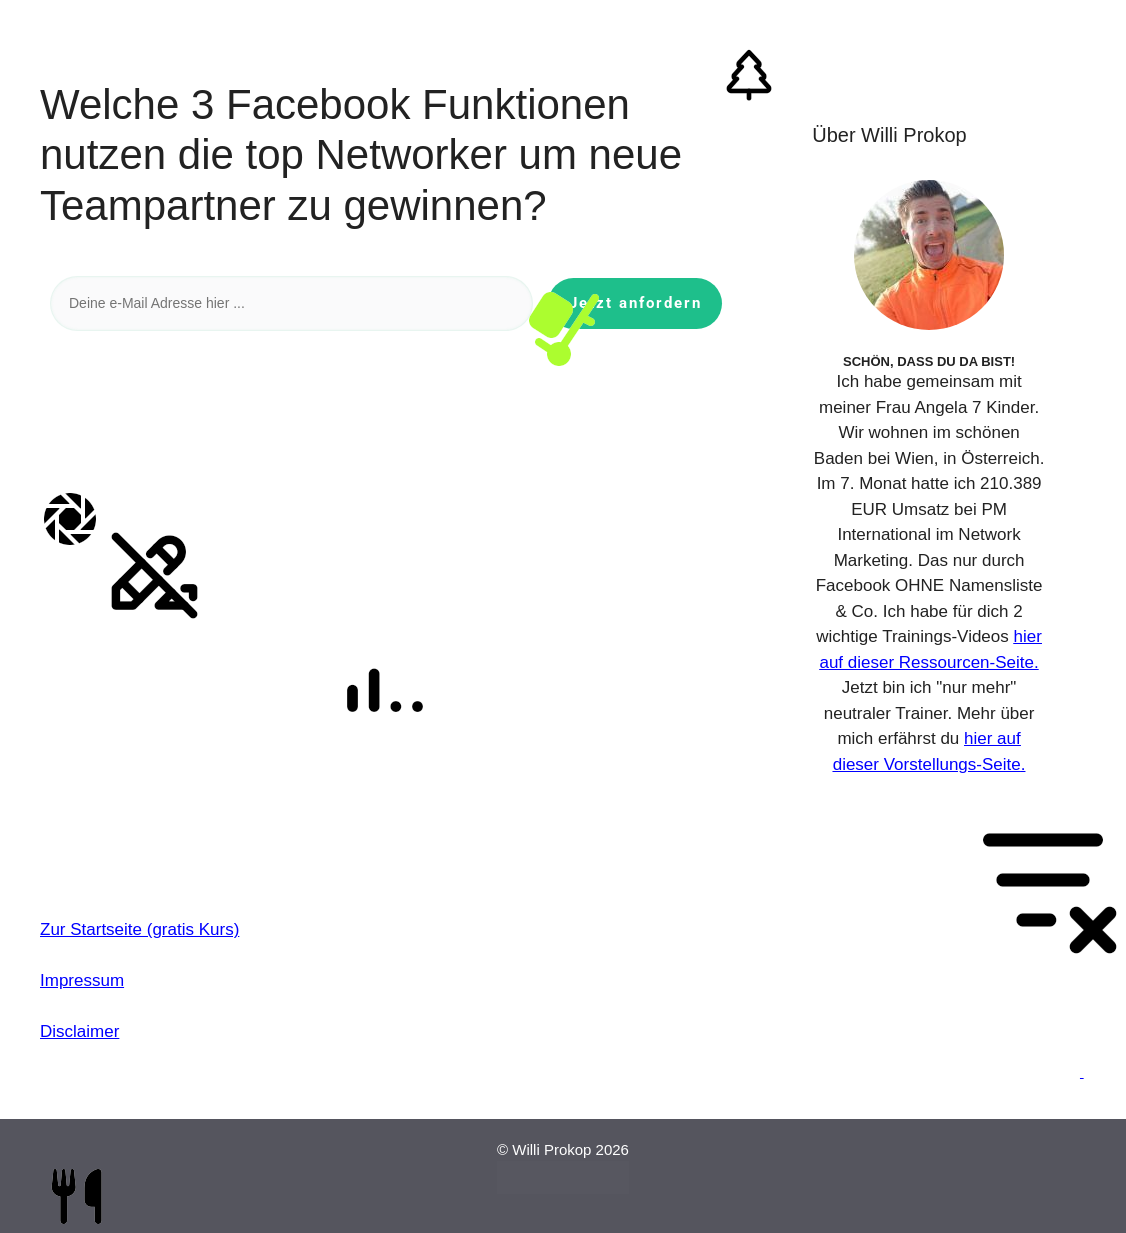 The height and width of the screenshot is (1233, 1126). I want to click on find nearby restaurants or dining options, so click(77, 1196).